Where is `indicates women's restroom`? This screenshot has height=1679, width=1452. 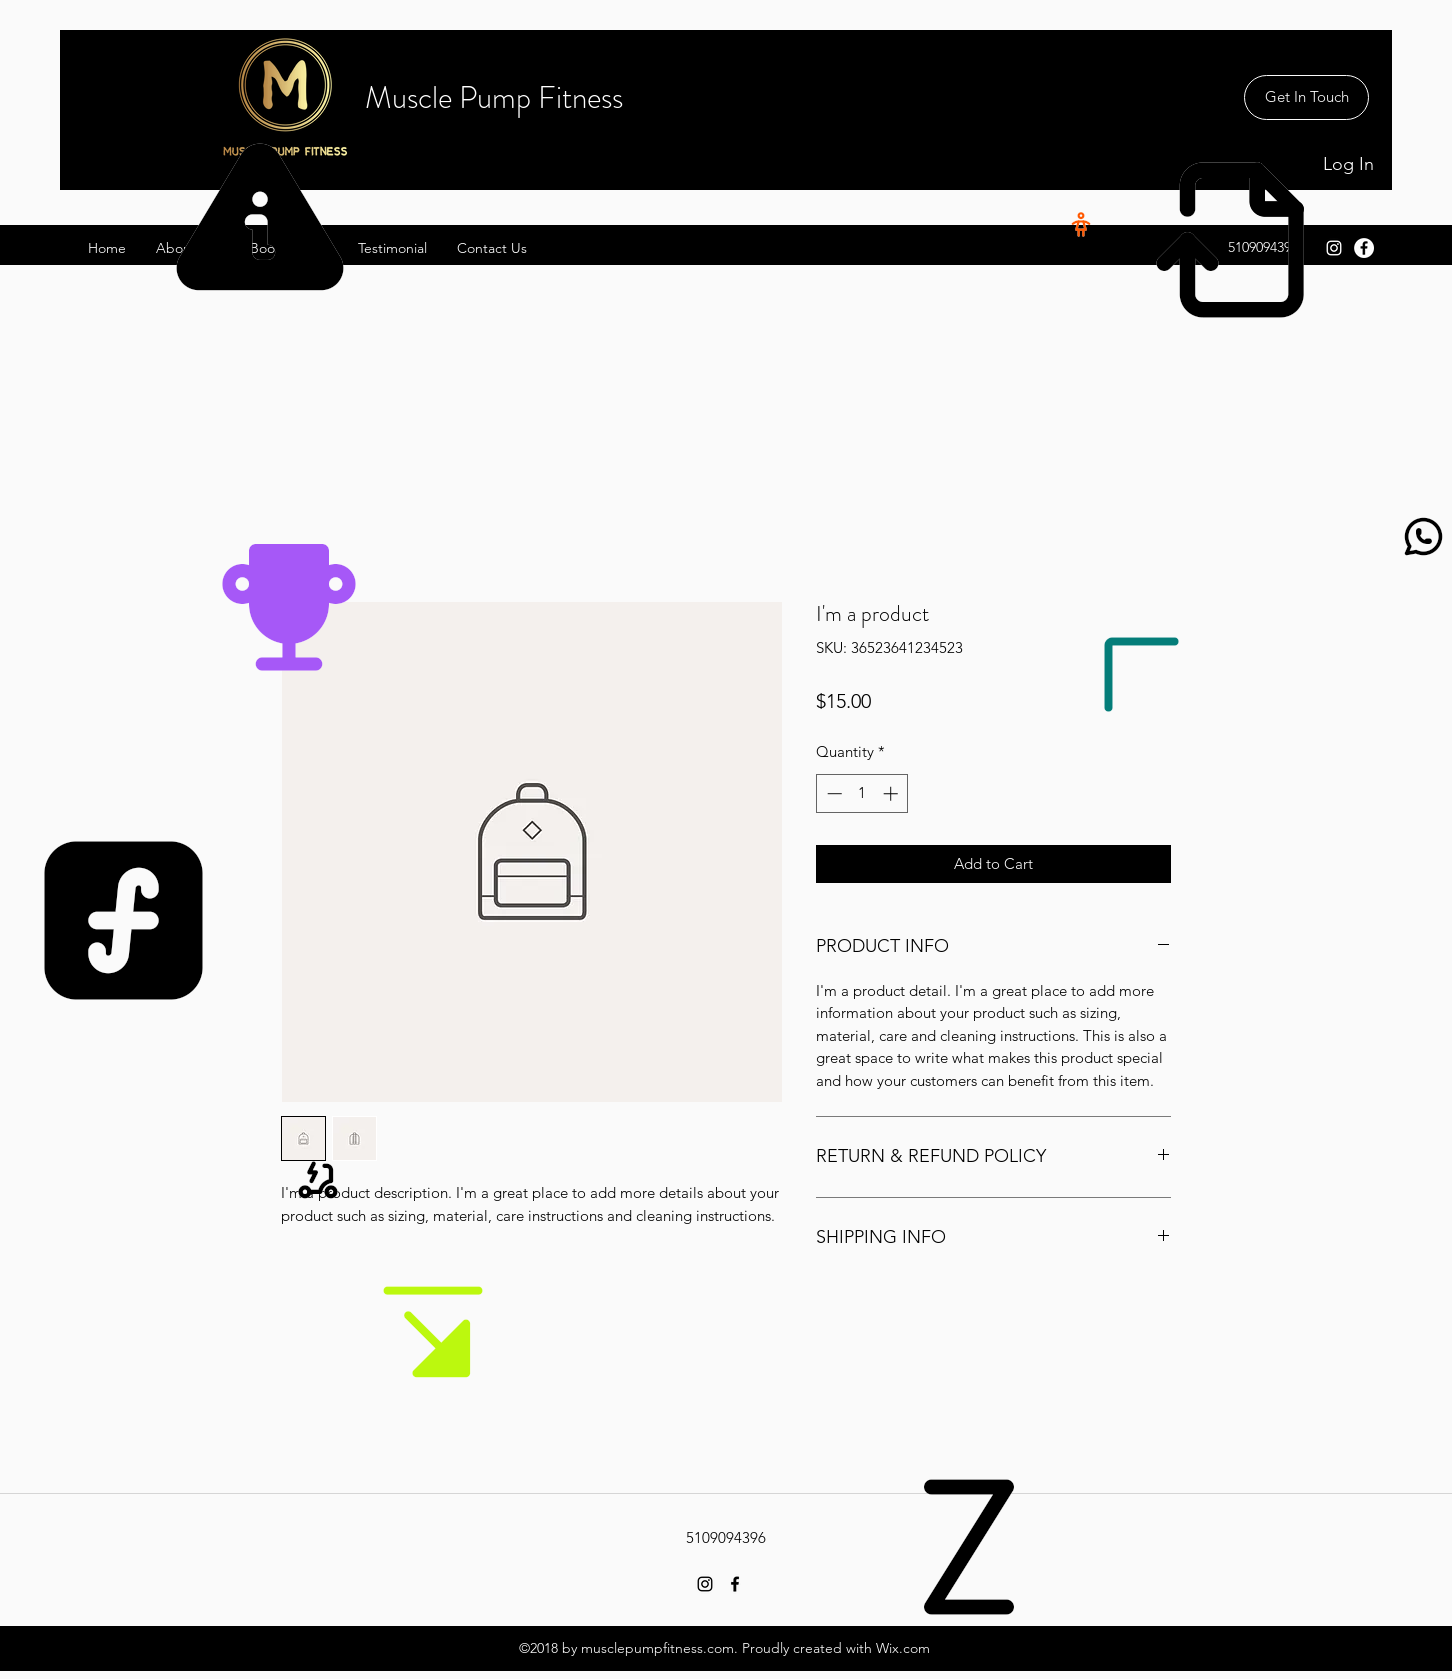 indicates women's restroom is located at coordinates (1081, 225).